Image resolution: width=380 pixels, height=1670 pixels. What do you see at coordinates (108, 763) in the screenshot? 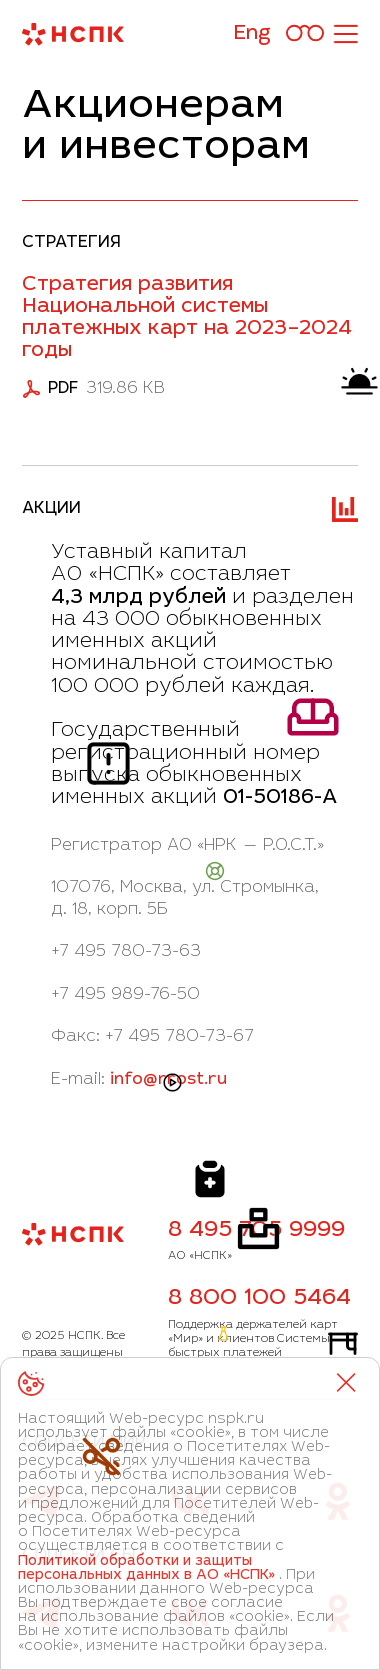
I see `indicates a warning or alert status` at bounding box center [108, 763].